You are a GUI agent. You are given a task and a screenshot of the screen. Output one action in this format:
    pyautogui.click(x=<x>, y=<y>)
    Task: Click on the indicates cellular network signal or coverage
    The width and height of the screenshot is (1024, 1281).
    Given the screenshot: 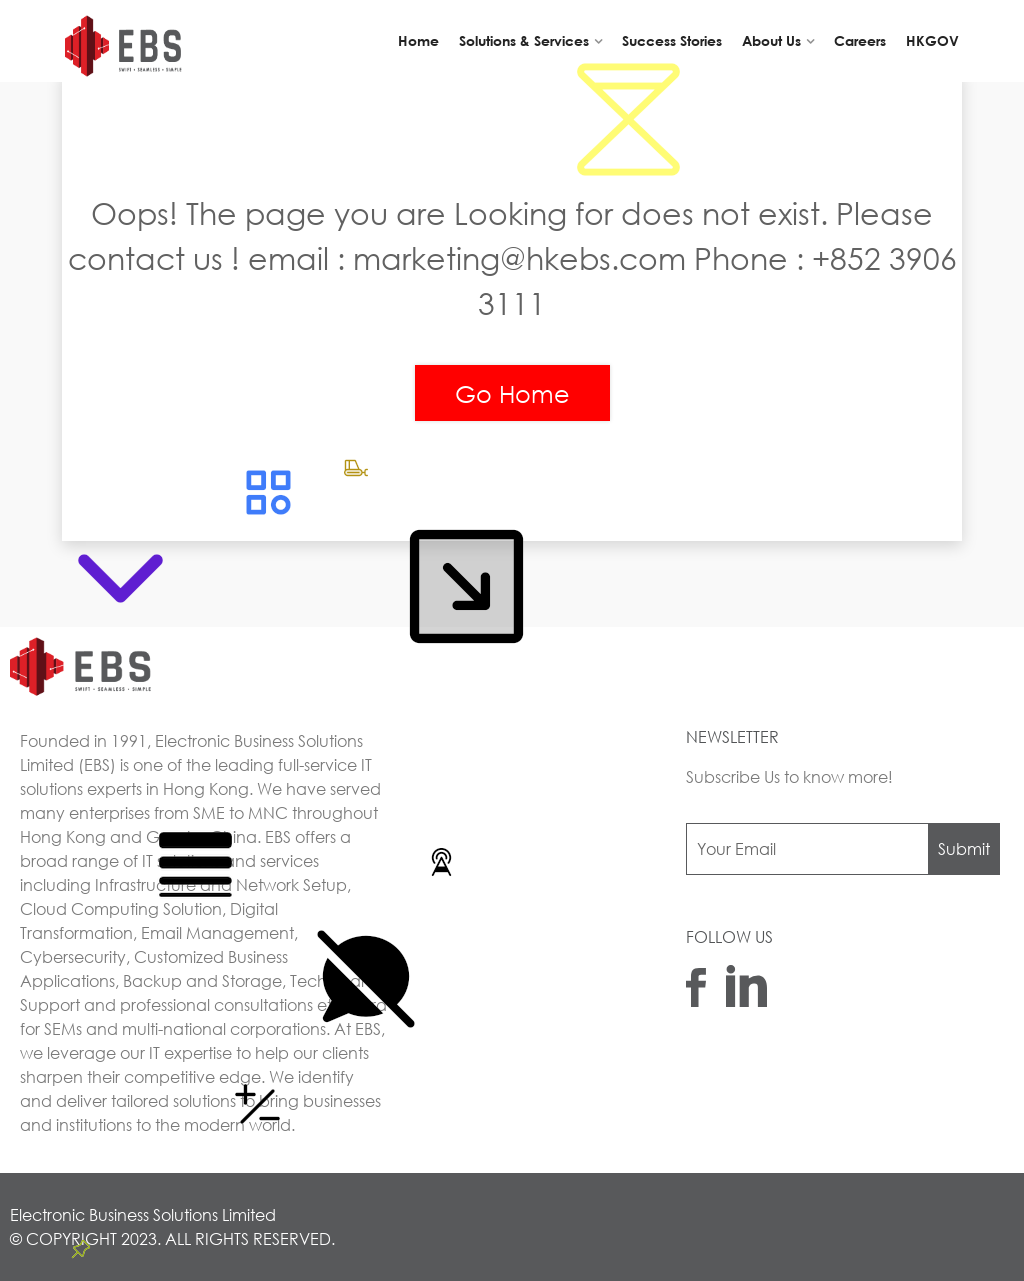 What is the action you would take?
    pyautogui.click(x=441, y=862)
    